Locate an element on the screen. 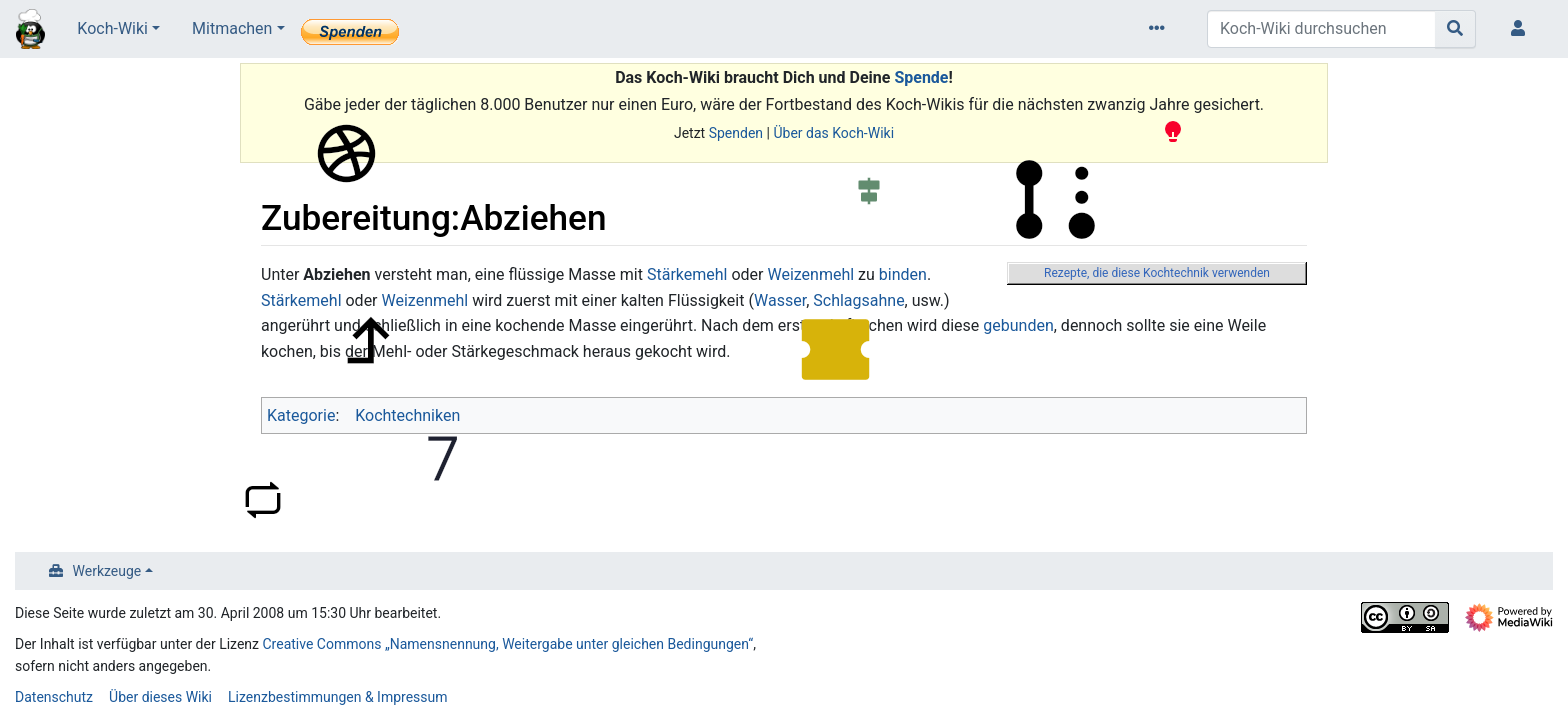 The width and height of the screenshot is (1568, 720). enable repeat or loop playback is located at coordinates (263, 500).